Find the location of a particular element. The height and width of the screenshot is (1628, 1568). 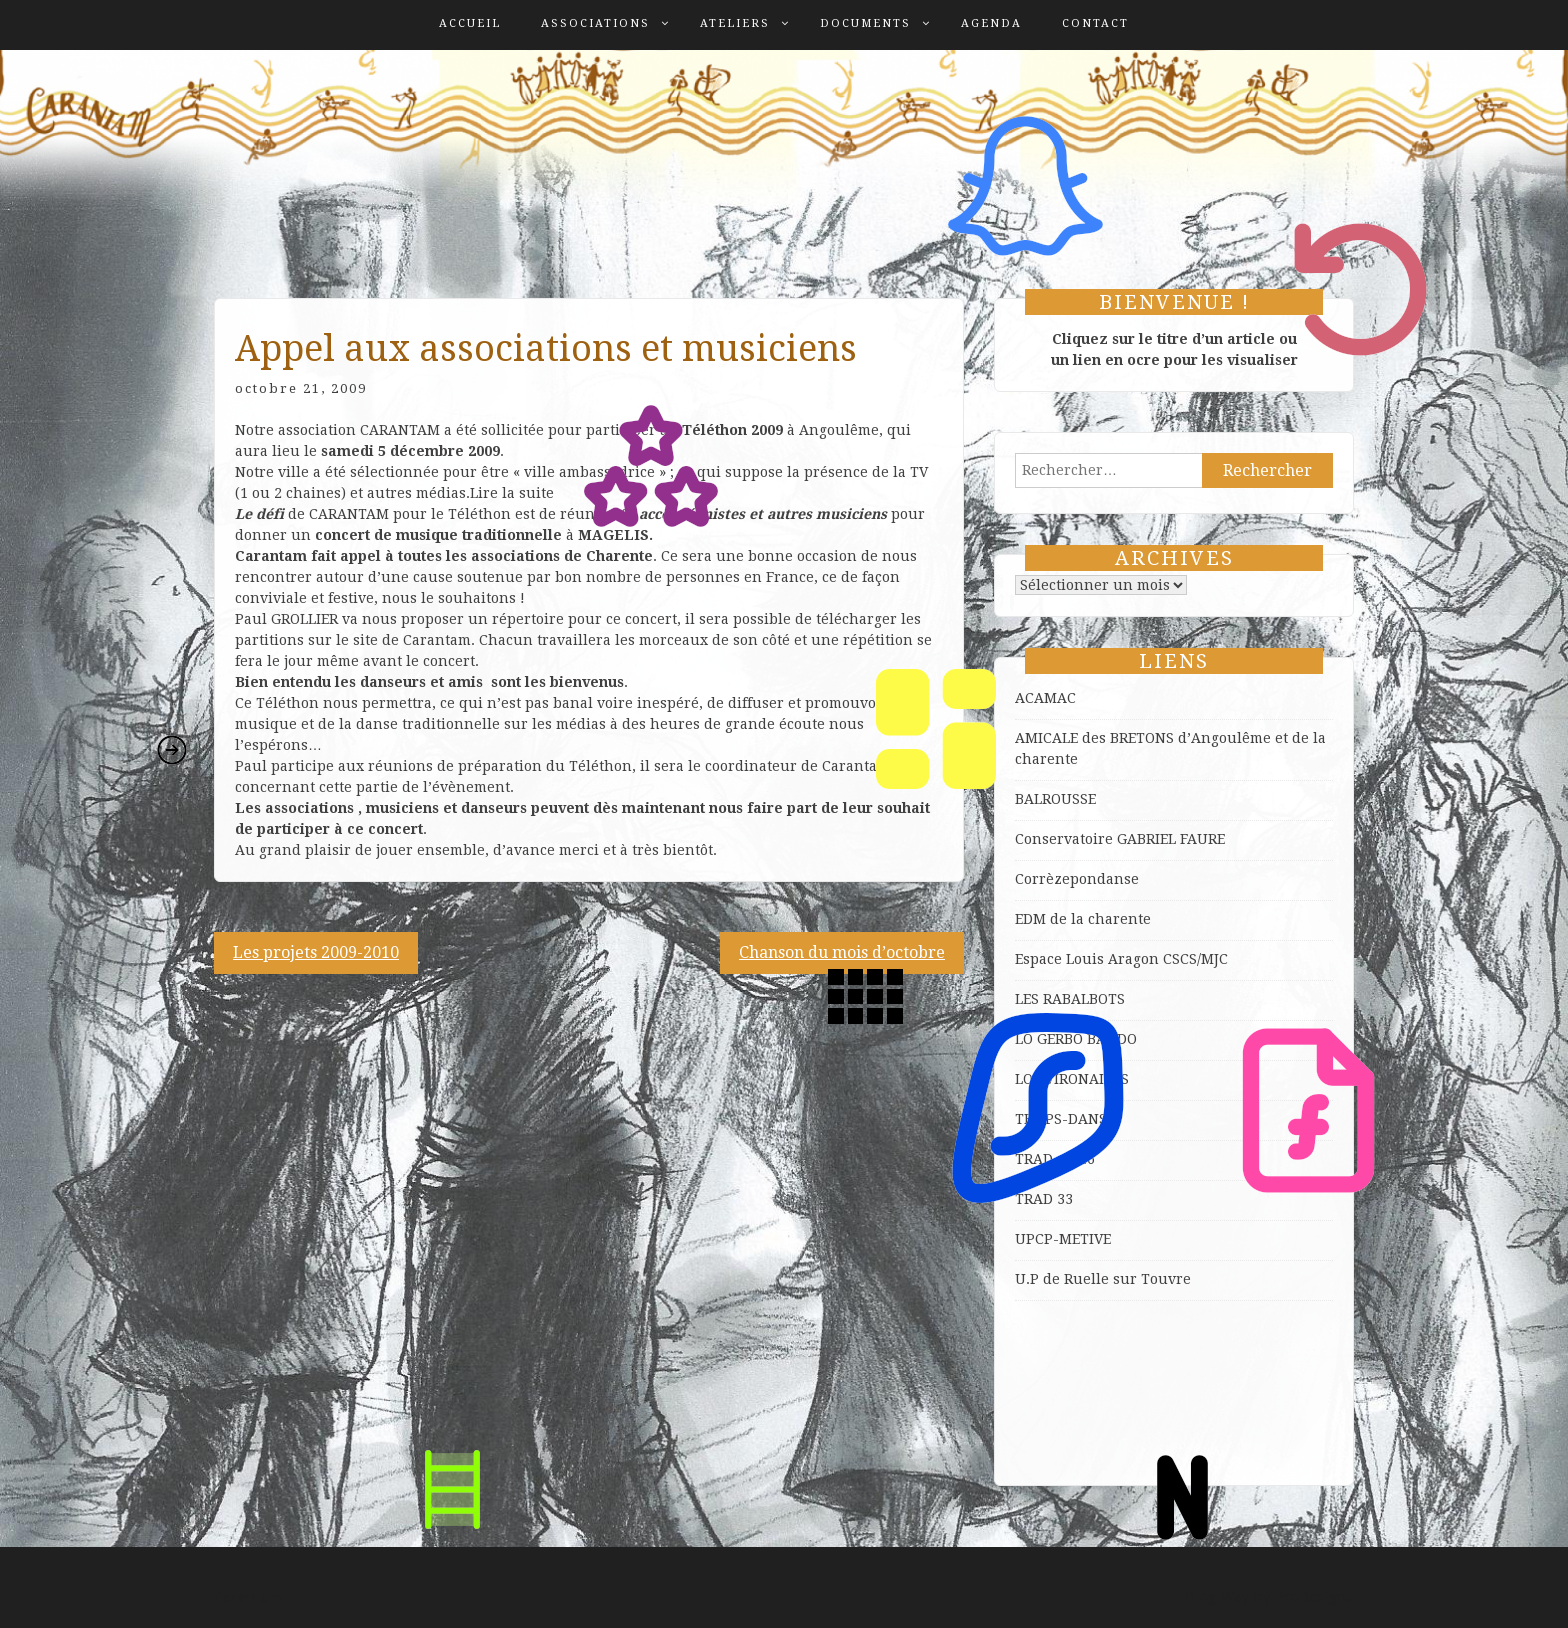

switch to comfortable grid view is located at coordinates (863, 996).